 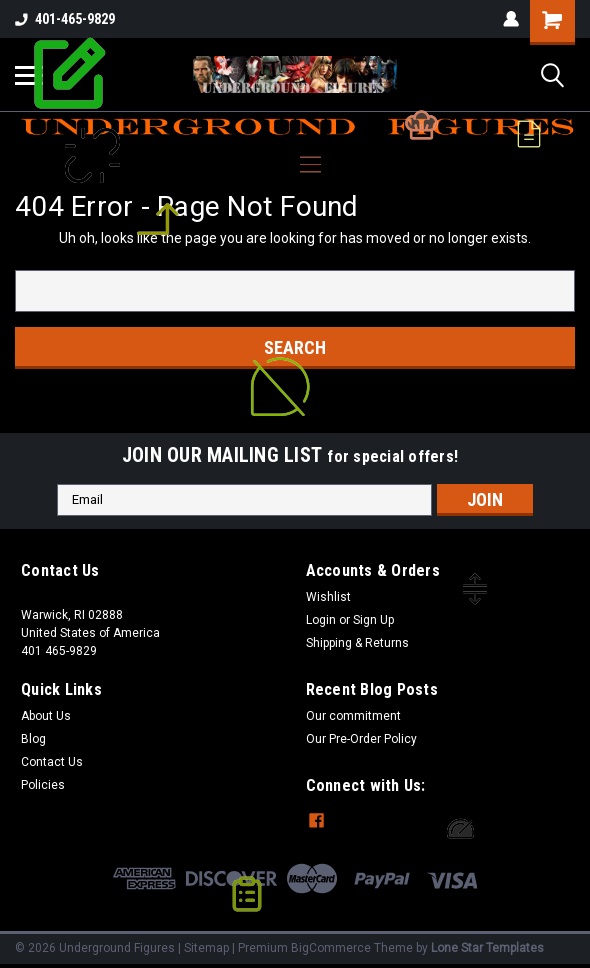 I want to click on browse recipes or cooking content, so click(x=421, y=125).